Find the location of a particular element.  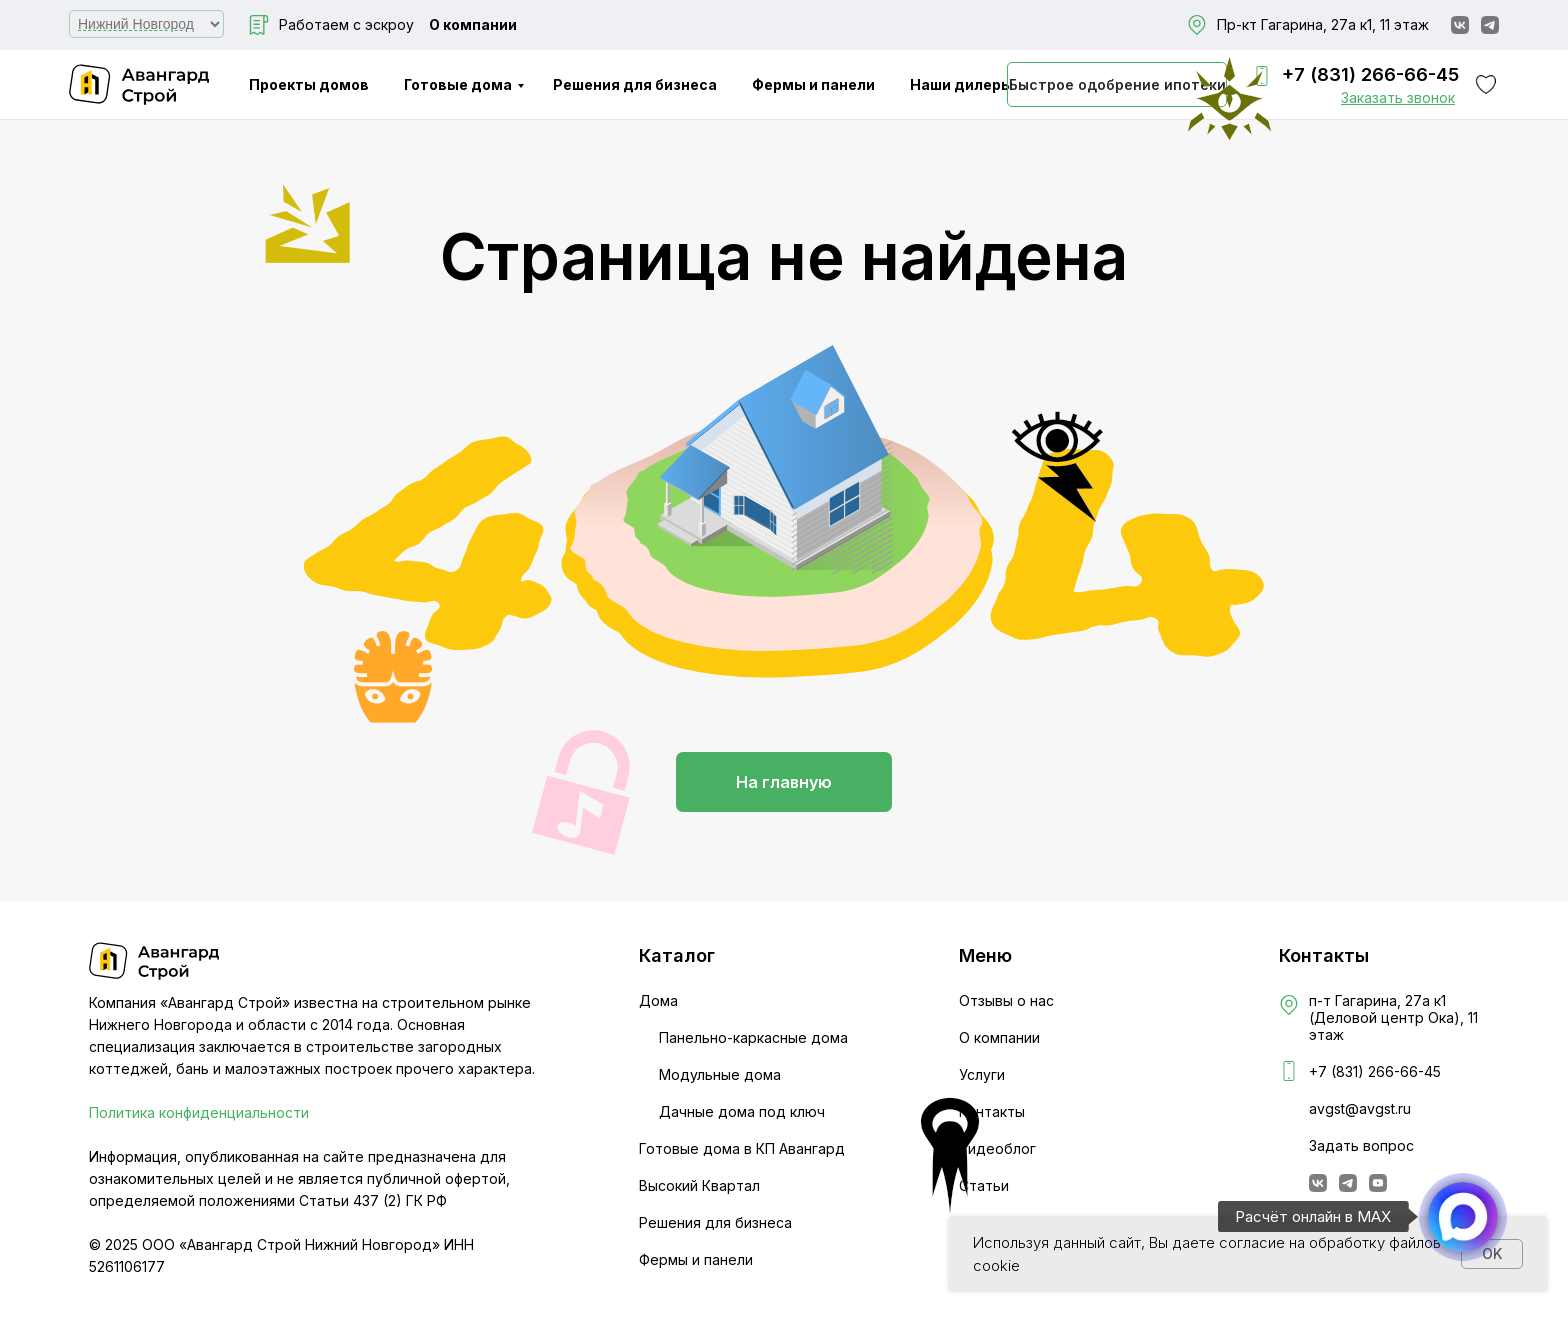

trigger an explosion or blast effect is located at coordinates (950, 1156).